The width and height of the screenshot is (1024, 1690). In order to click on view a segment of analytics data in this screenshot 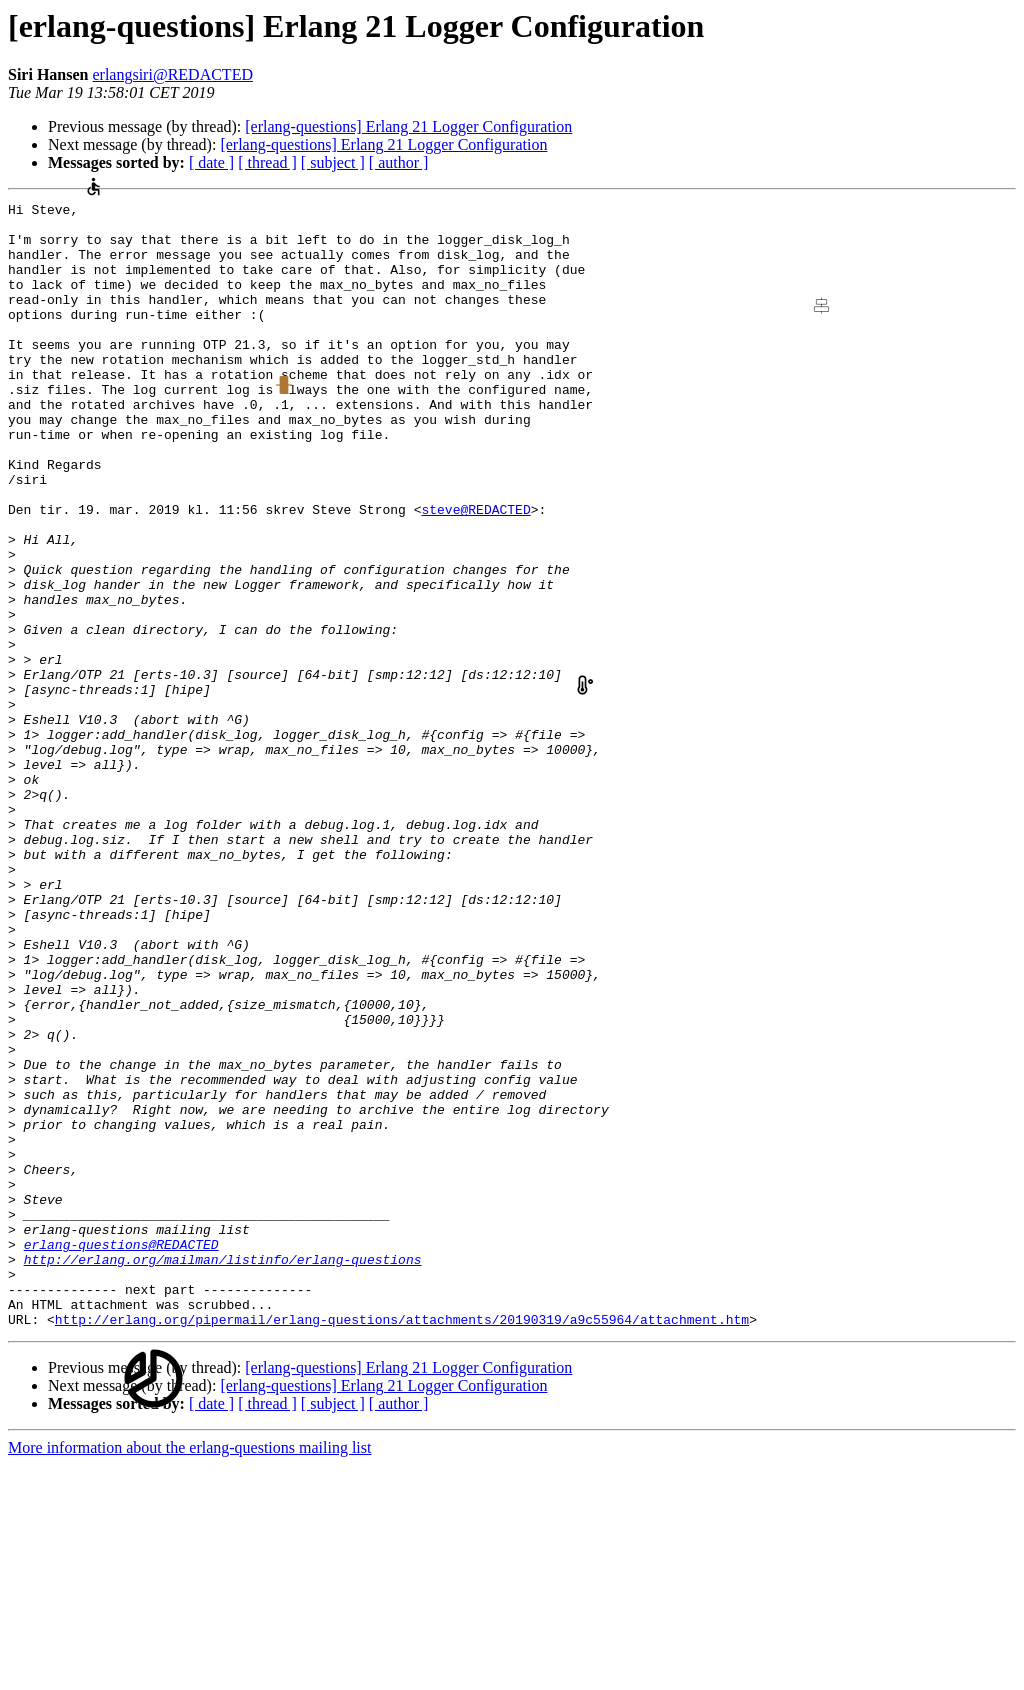, I will do `click(153, 1378)`.